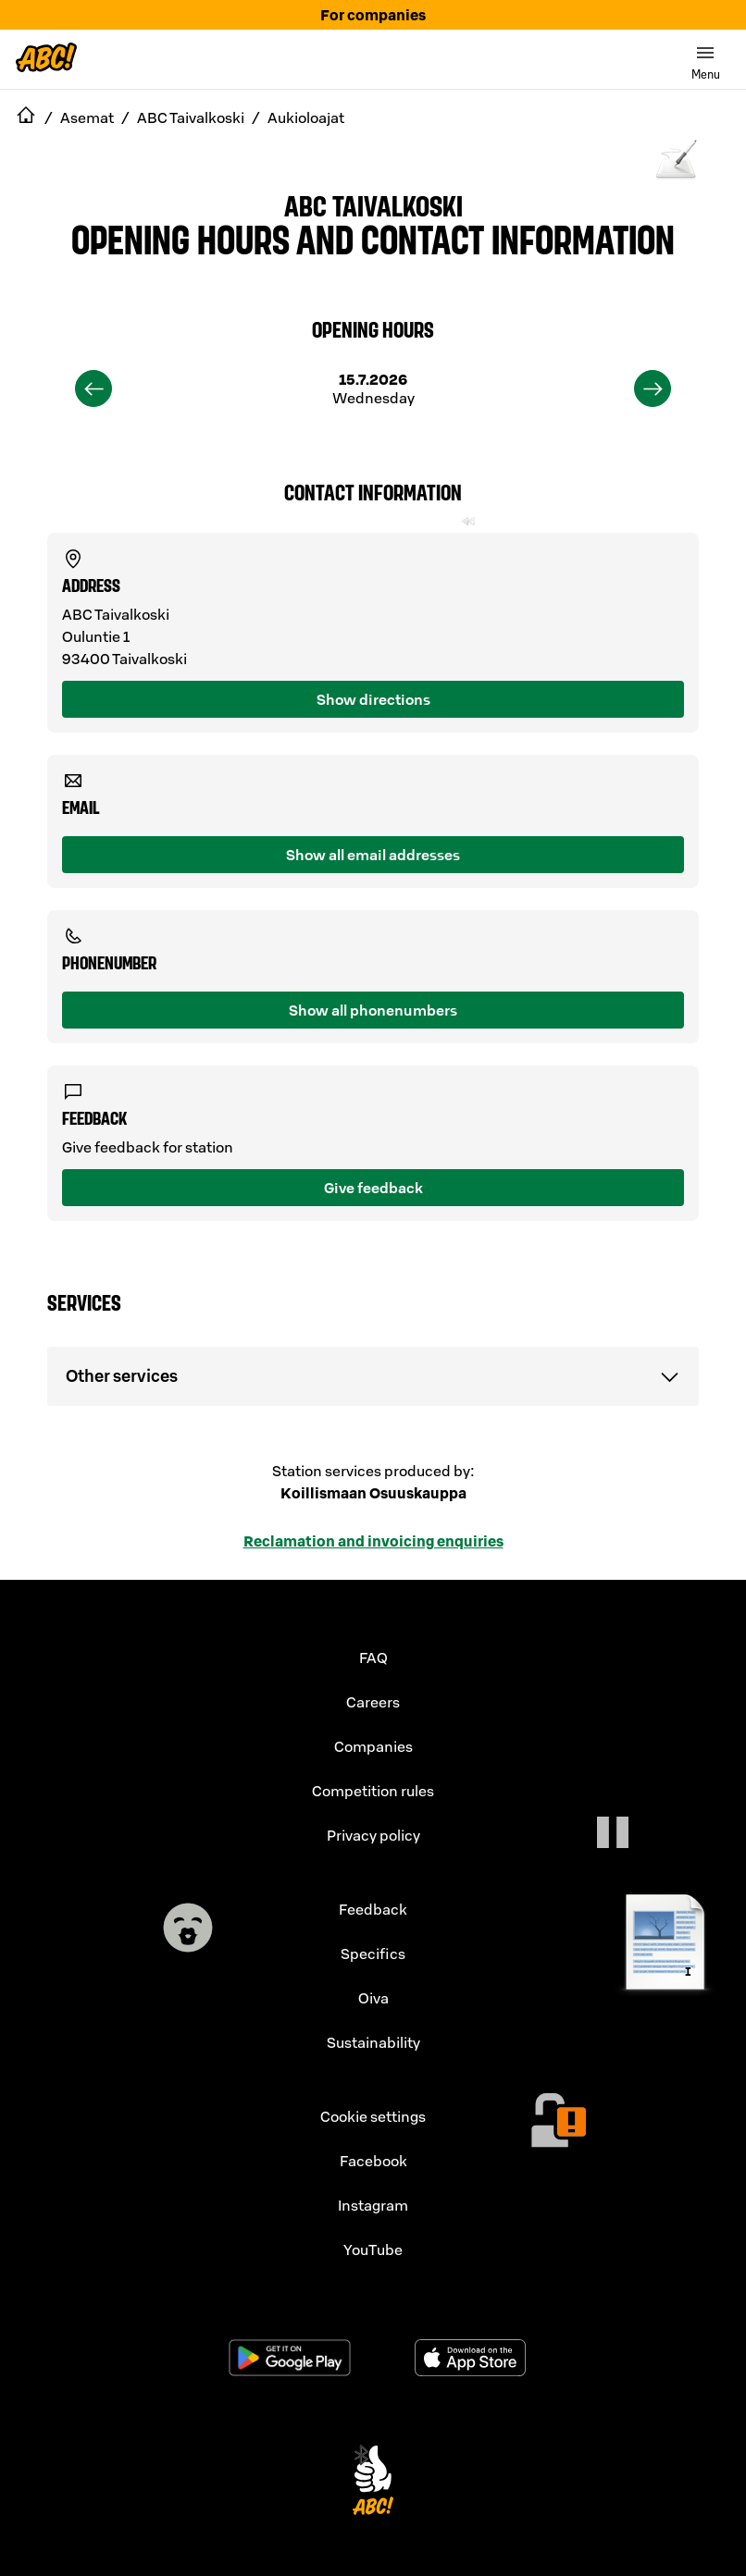  What do you see at coordinates (361, 2455) in the screenshot?
I see `access bluetooth settings` at bounding box center [361, 2455].